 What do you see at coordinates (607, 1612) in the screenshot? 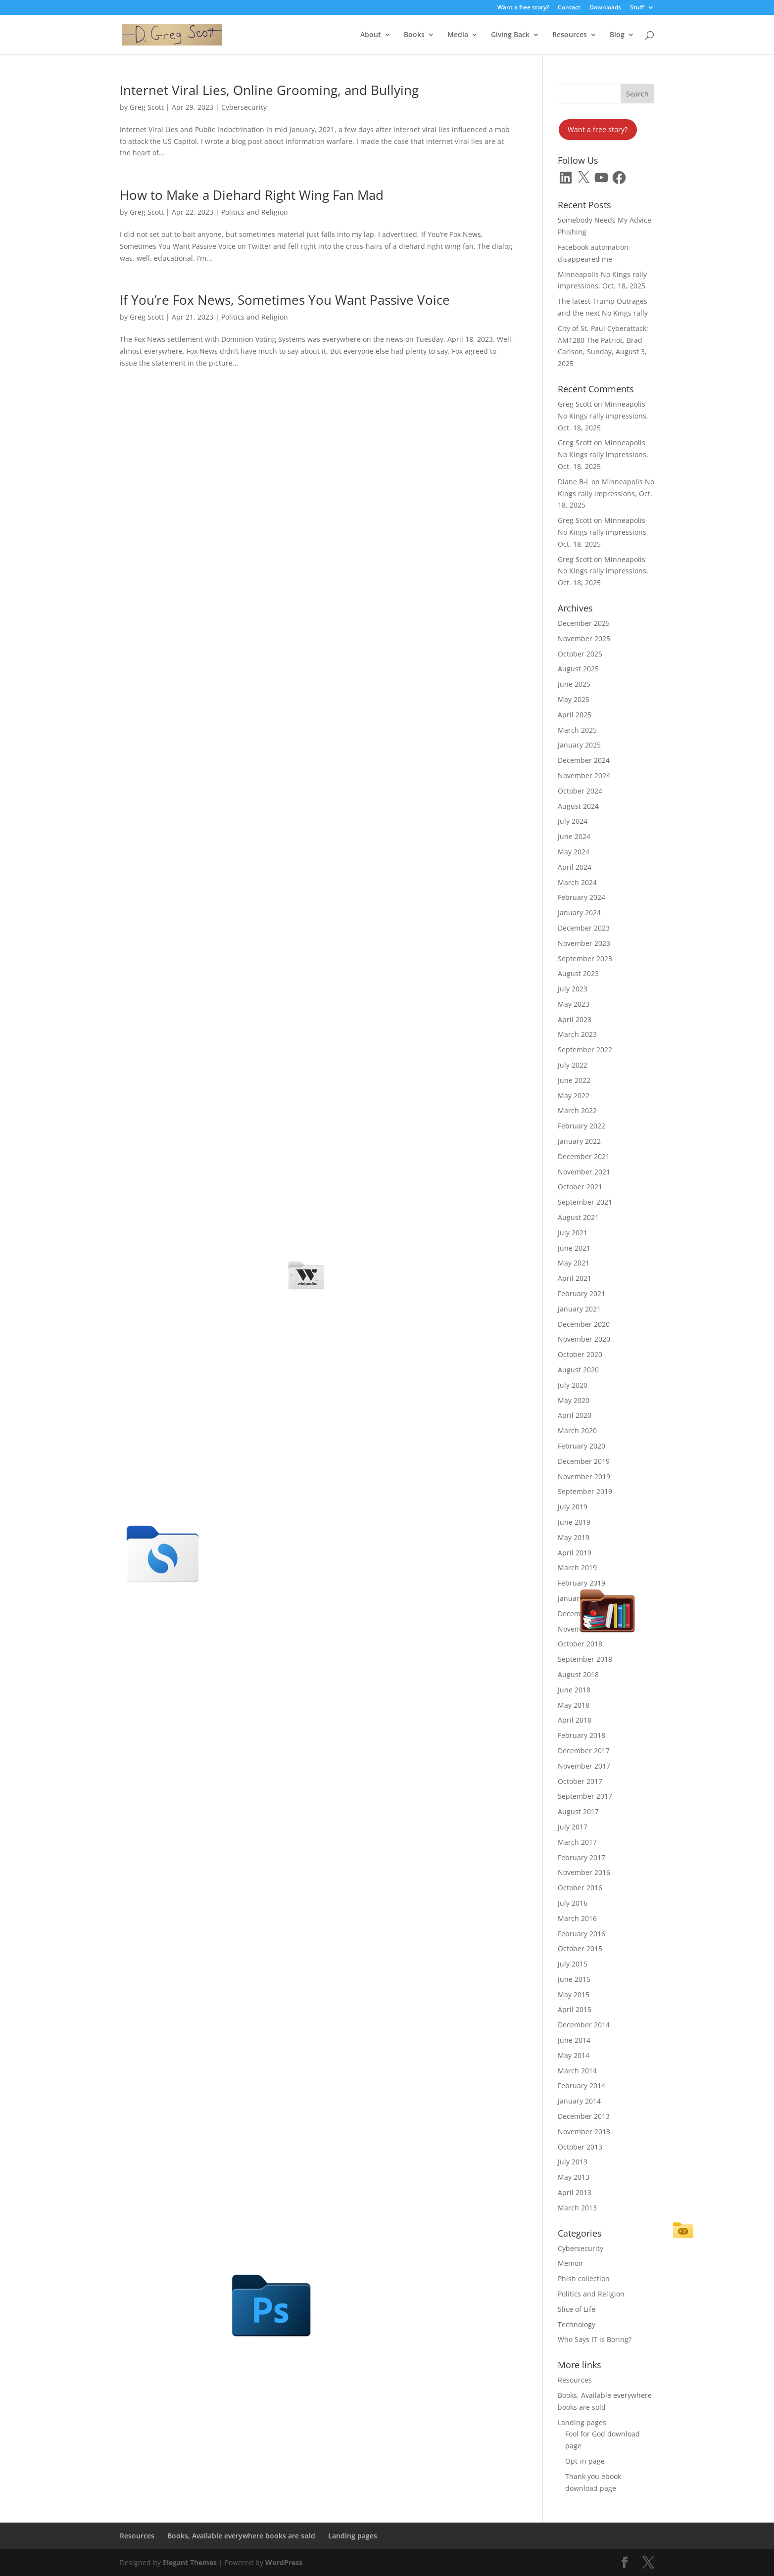
I see `open your books or ebooks library folder` at bounding box center [607, 1612].